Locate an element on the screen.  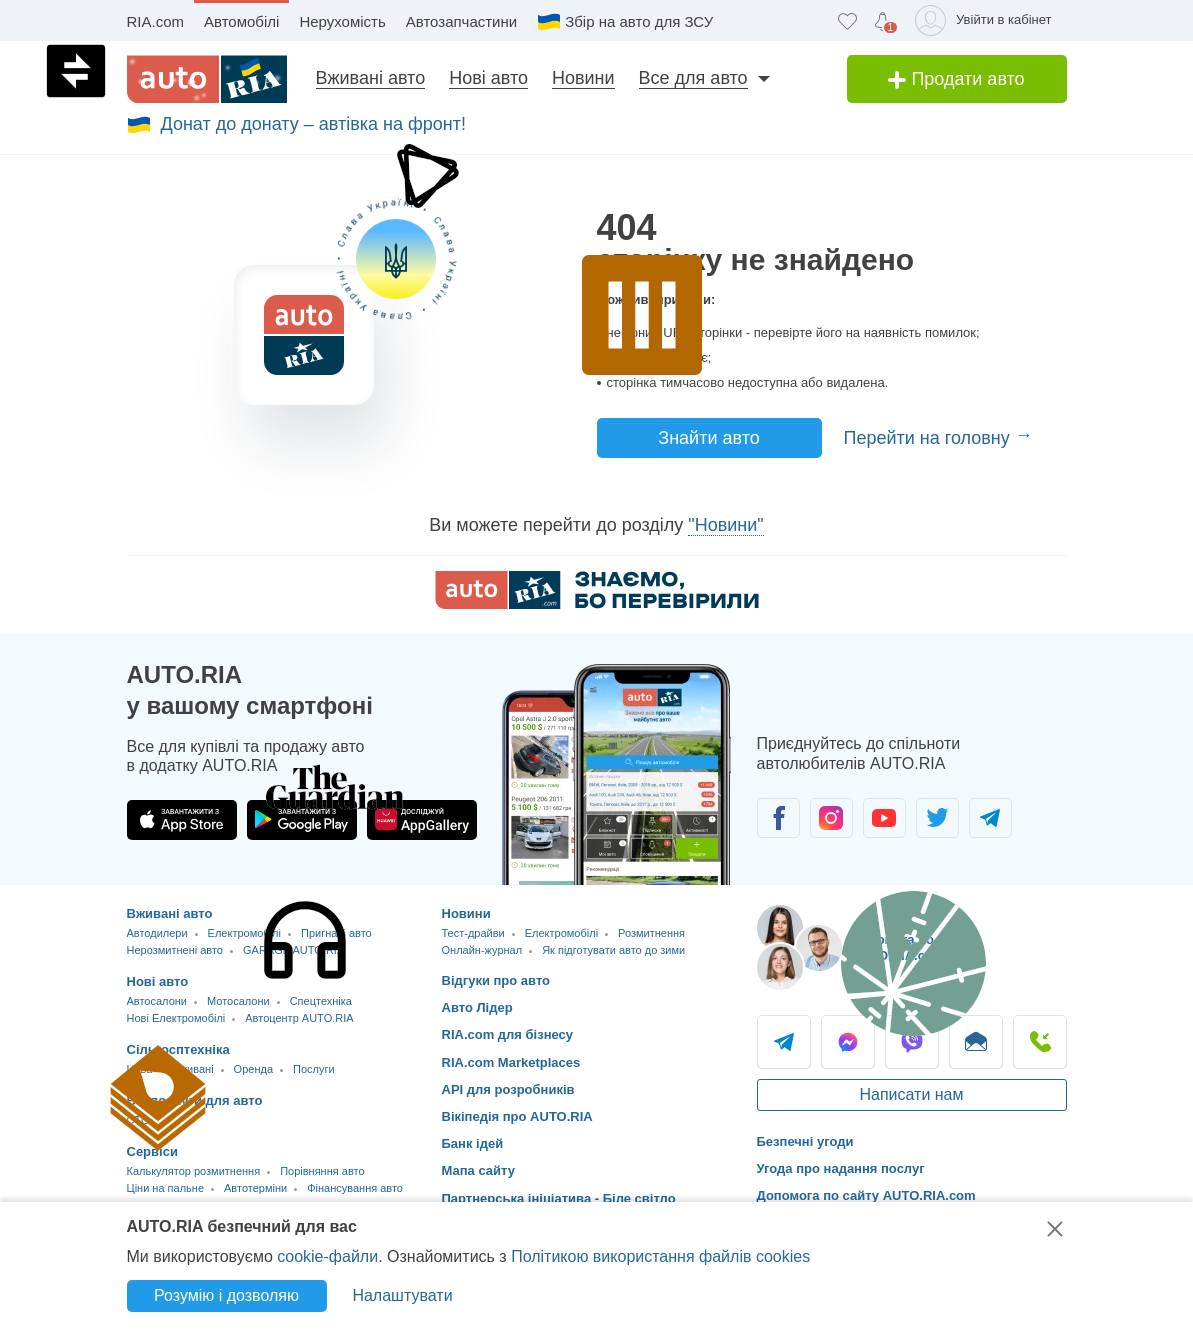
open CiviCRM application is located at coordinates (428, 176).